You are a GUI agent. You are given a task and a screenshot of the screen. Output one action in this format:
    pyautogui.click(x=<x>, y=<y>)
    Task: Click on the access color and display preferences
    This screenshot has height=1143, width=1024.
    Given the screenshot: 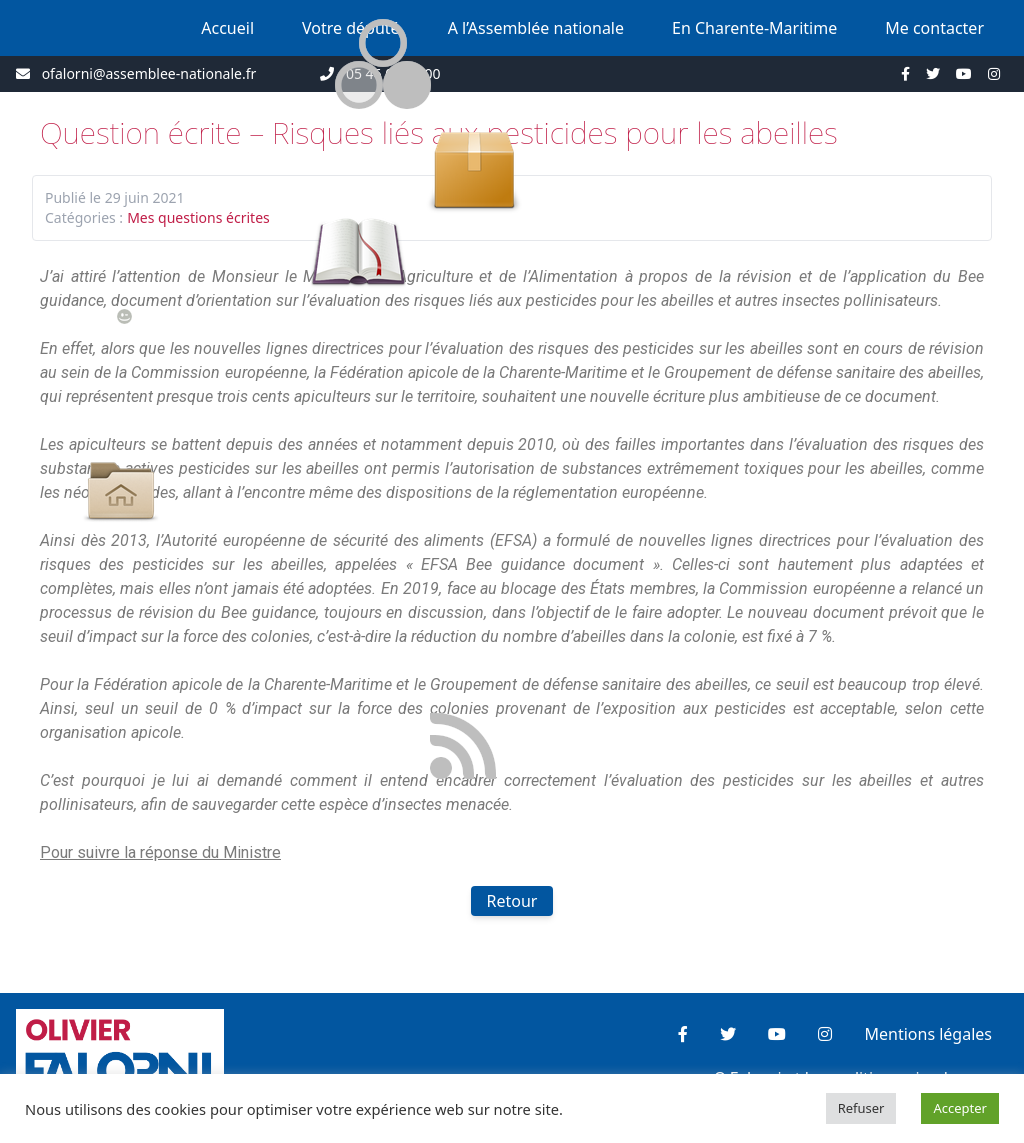 What is the action you would take?
    pyautogui.click(x=383, y=61)
    